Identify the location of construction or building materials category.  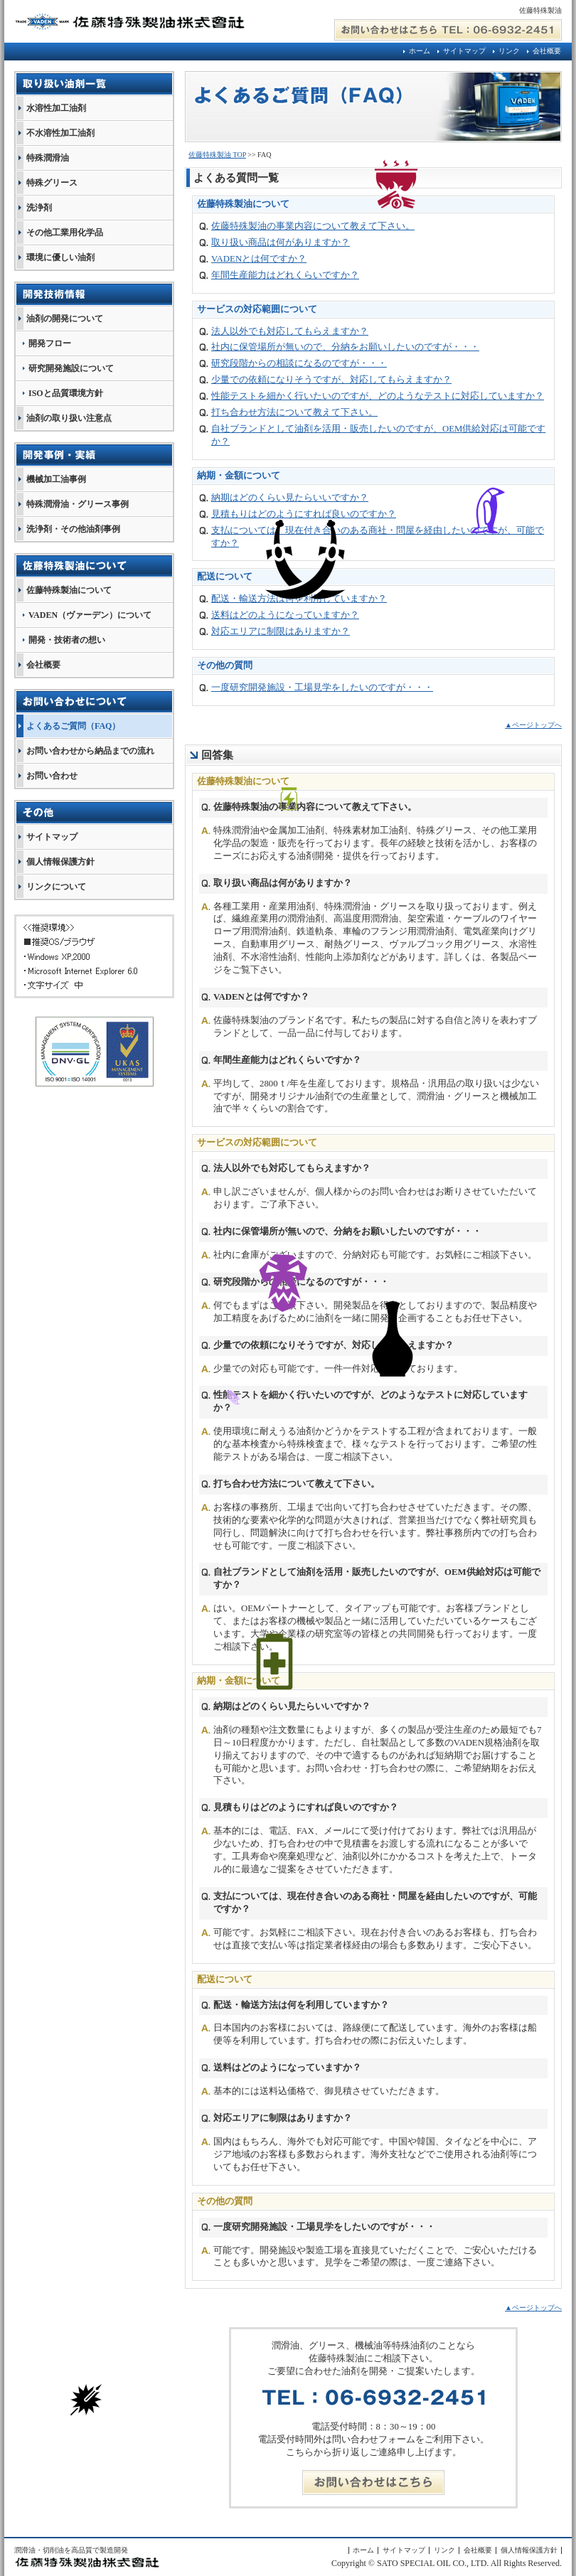
(233, 1397).